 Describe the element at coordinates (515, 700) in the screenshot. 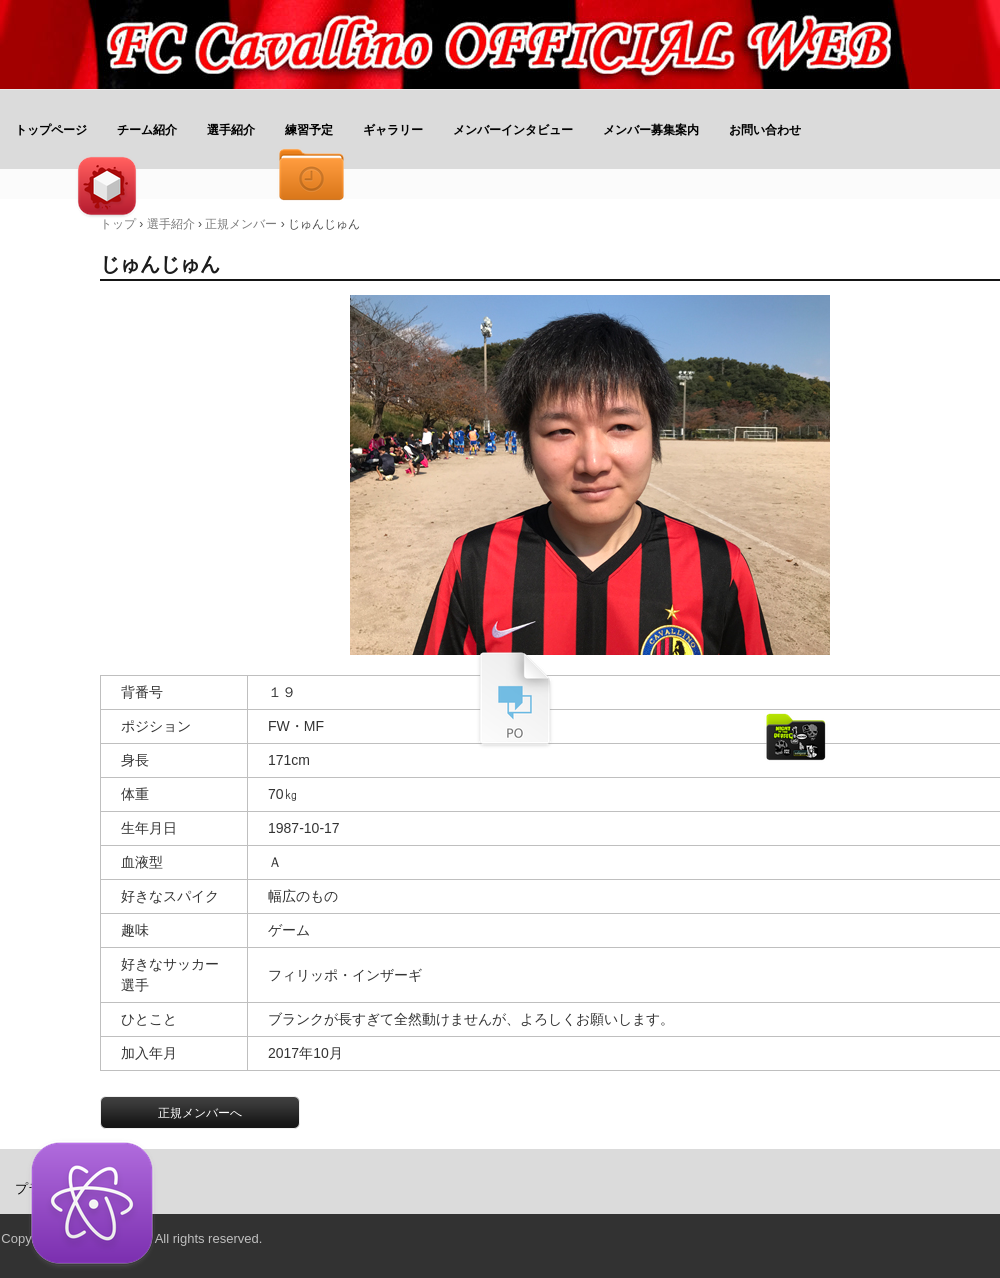

I see `a PO translation file` at that location.